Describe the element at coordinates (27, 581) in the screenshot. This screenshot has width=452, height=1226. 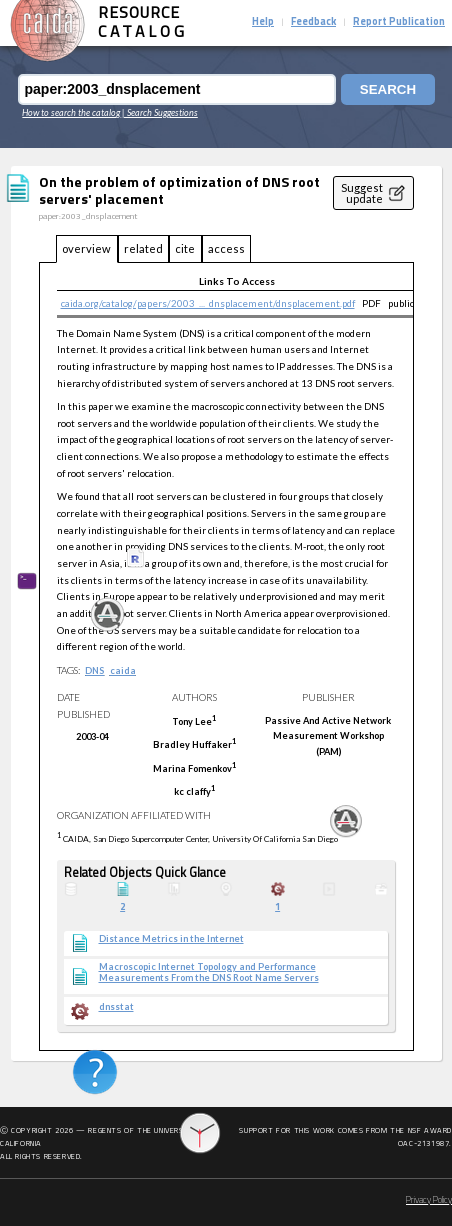
I see `open terminal with root/administrator privileges` at that location.